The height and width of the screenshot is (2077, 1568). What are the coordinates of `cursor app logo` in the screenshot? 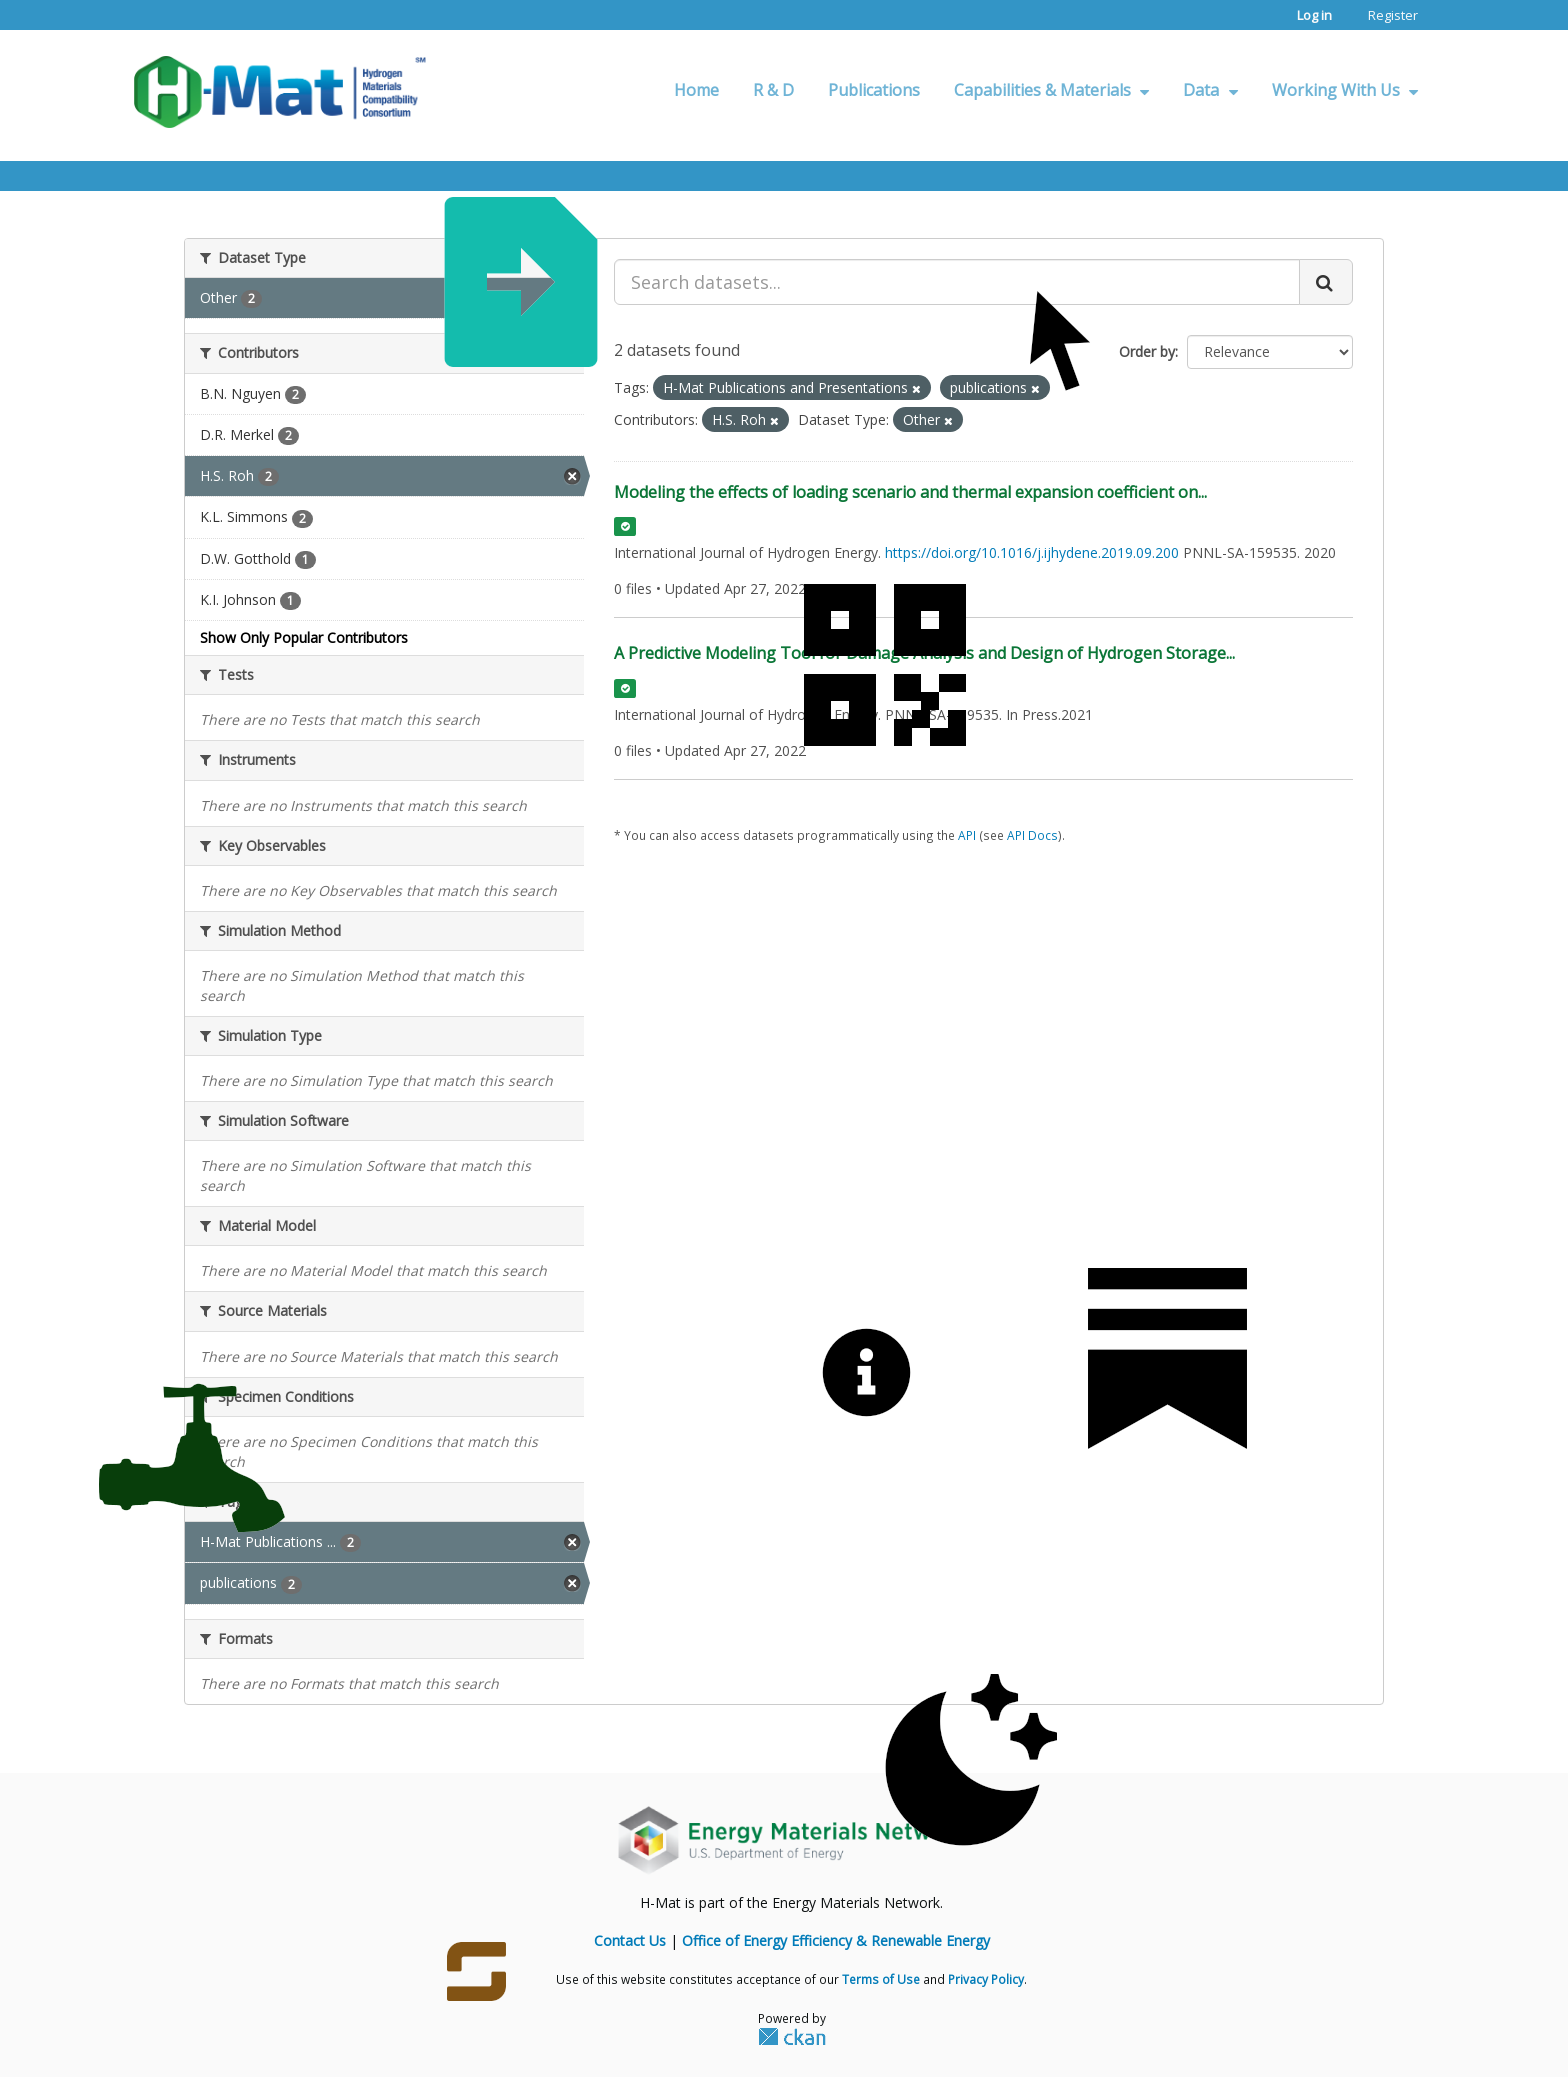 It's located at (1055, 342).